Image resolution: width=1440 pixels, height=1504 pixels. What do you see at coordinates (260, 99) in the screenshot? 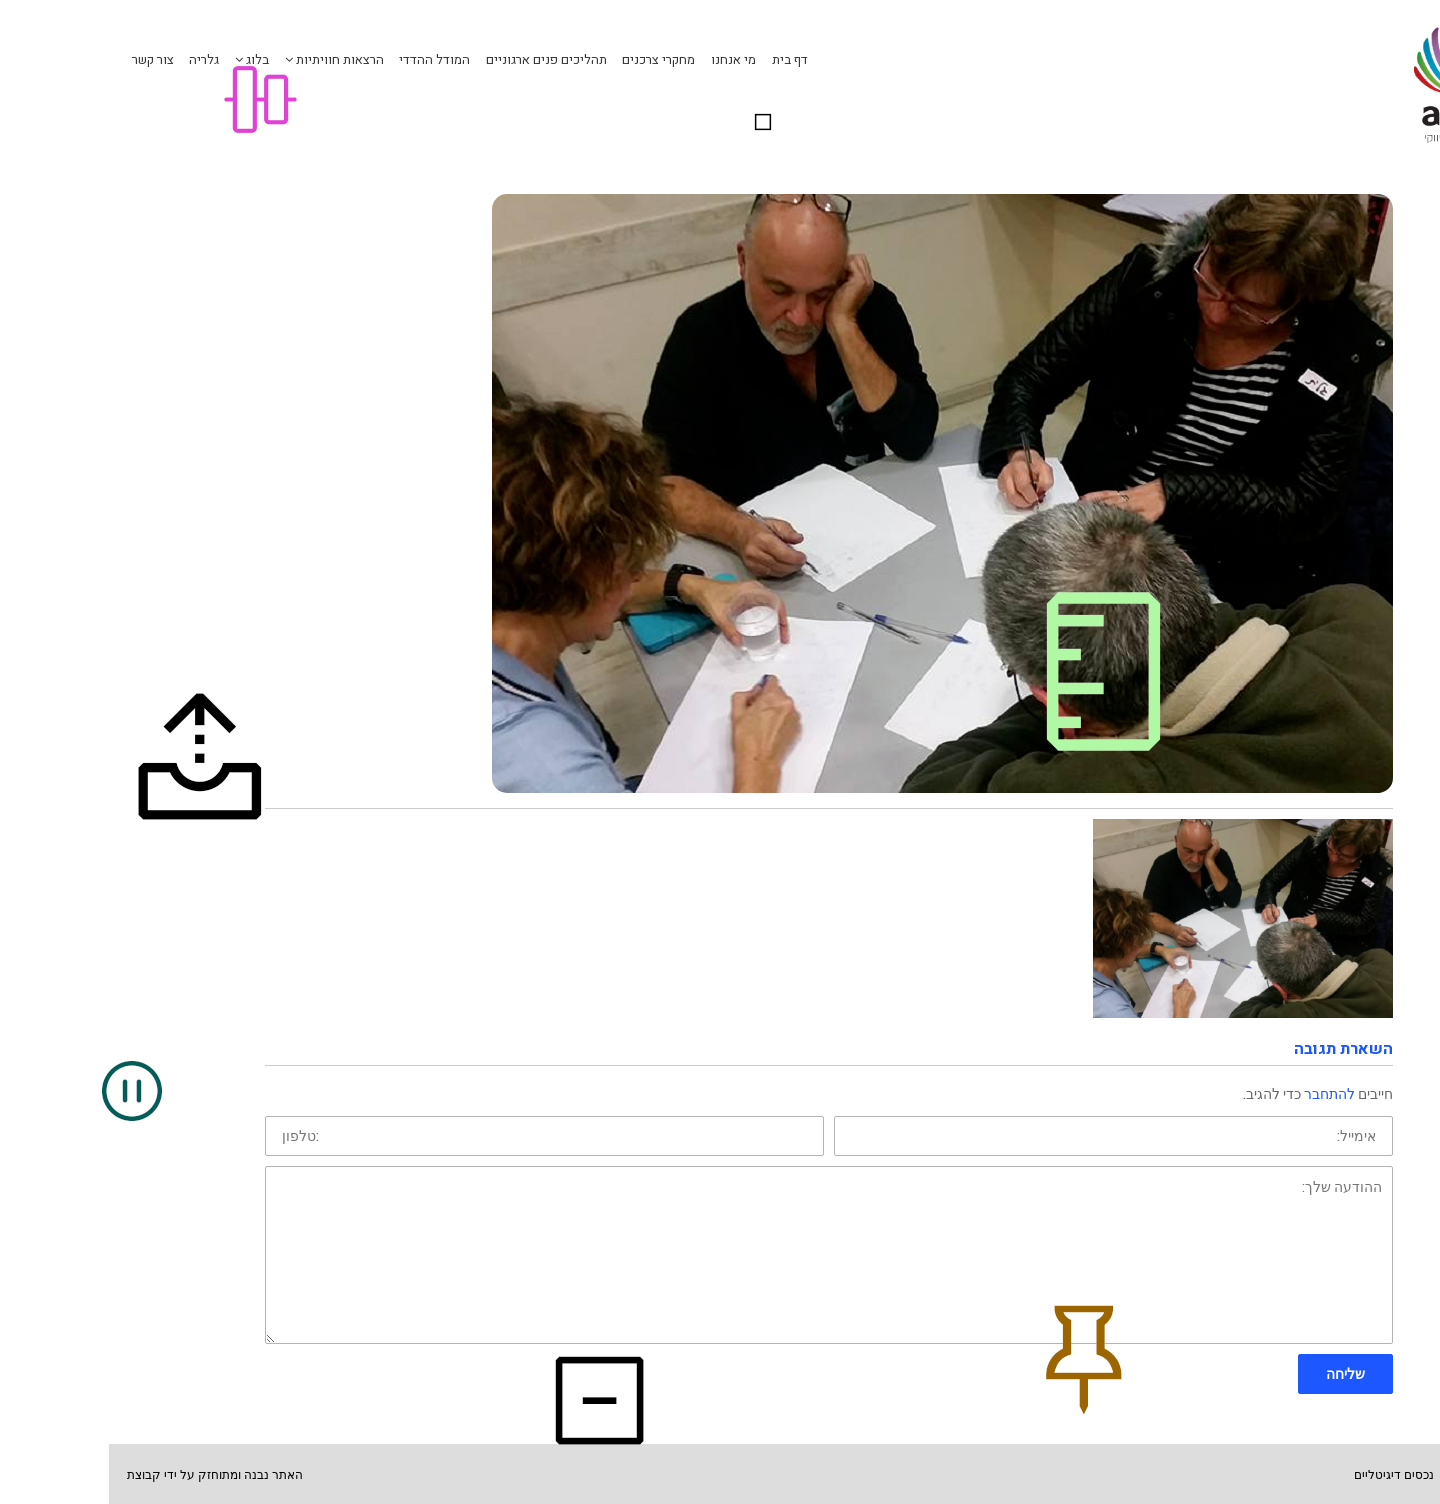
I see `align selected objects to vertical center` at bounding box center [260, 99].